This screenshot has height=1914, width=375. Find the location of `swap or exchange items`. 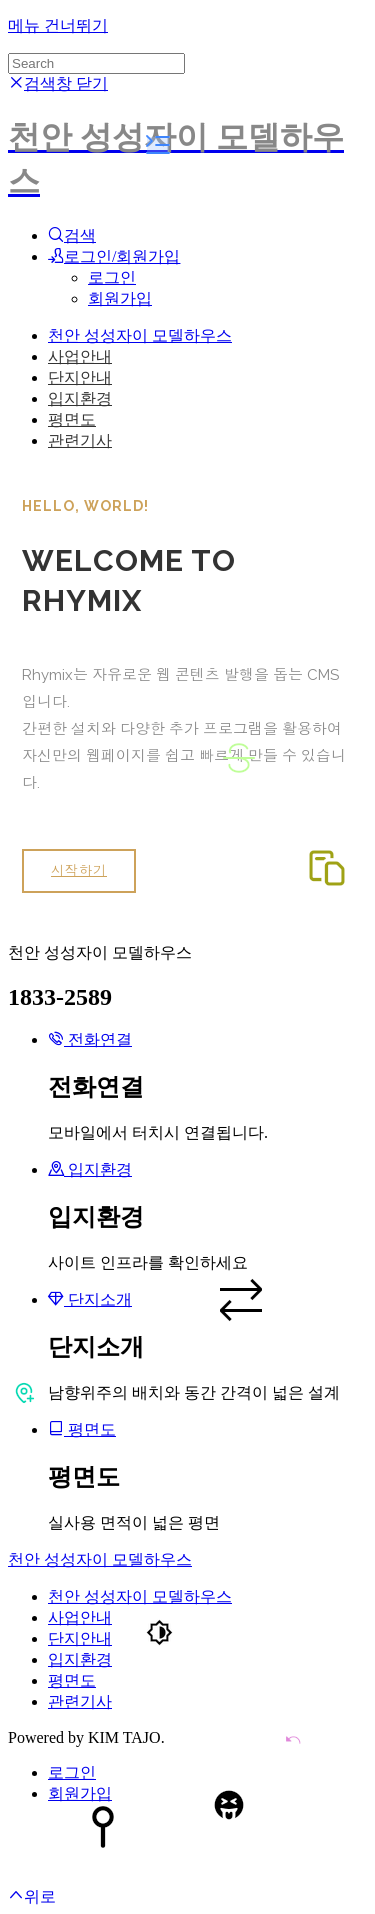

swap or exchange items is located at coordinates (241, 1300).